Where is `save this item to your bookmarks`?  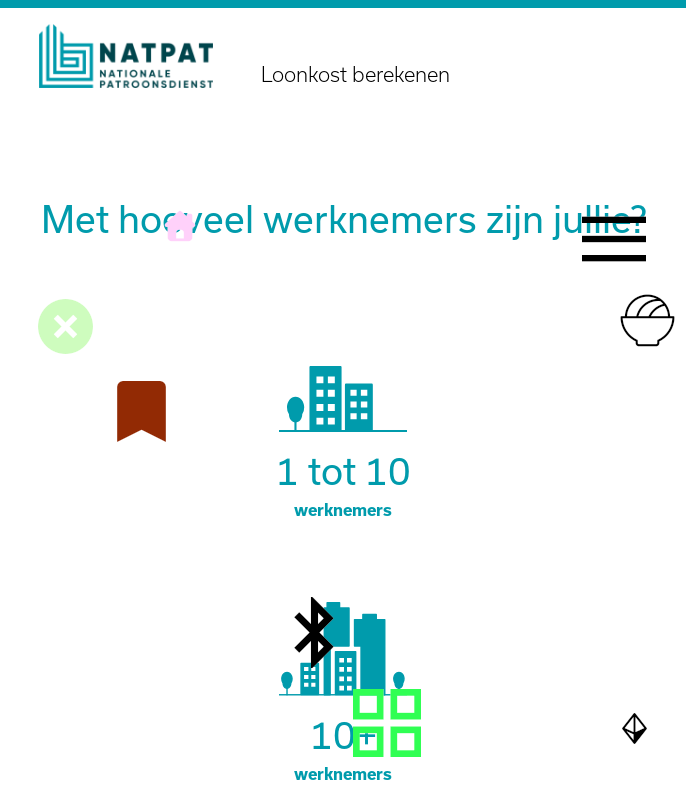
save this item to your bookmarks is located at coordinates (141, 411).